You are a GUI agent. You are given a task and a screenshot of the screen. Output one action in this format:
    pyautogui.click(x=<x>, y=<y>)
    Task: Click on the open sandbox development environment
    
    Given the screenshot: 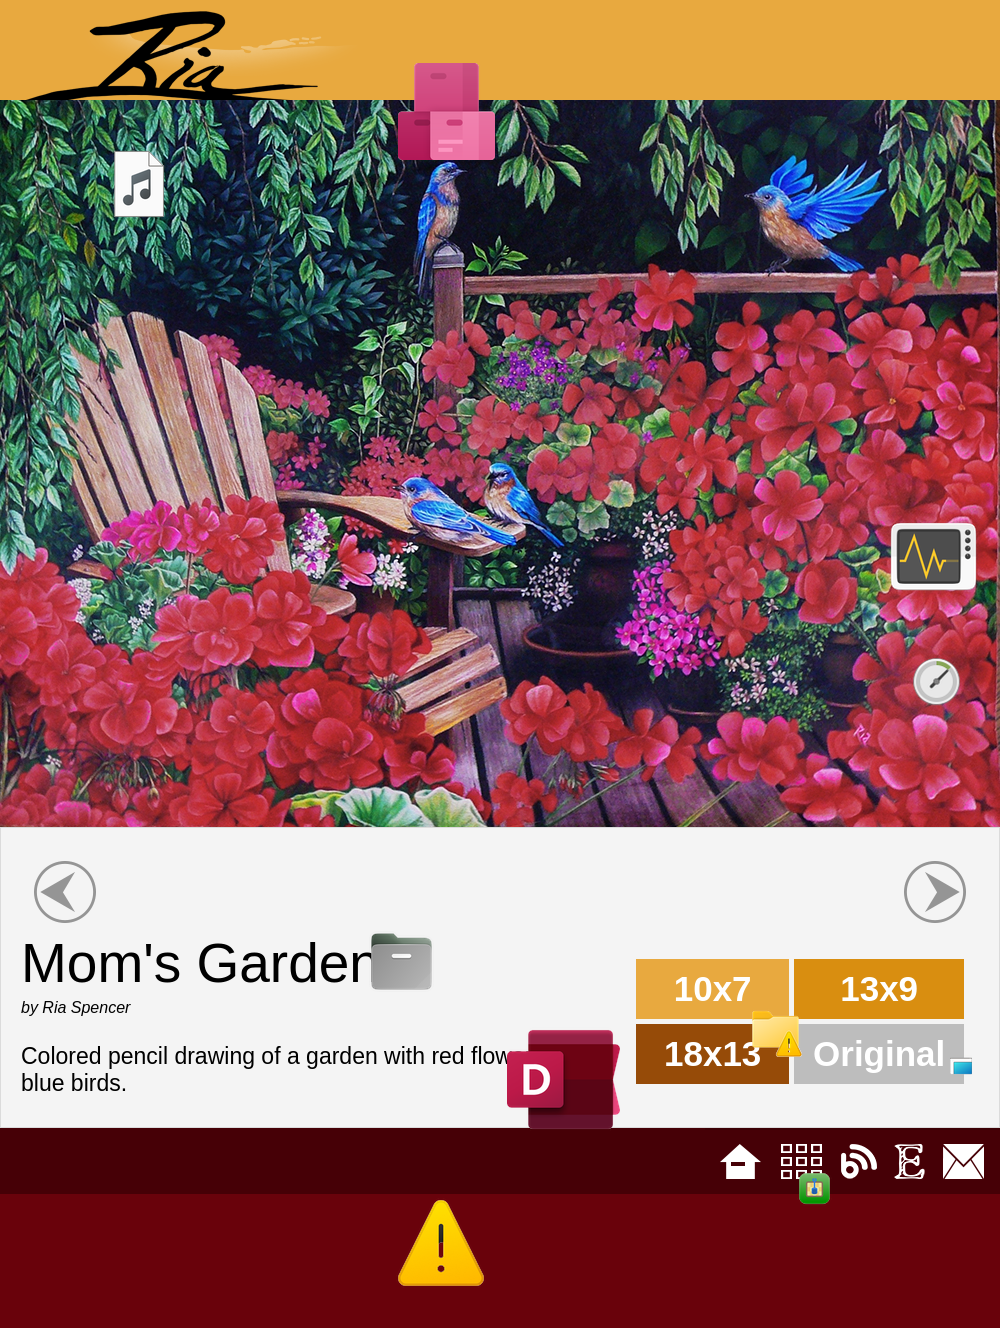 What is the action you would take?
    pyautogui.click(x=814, y=1188)
    